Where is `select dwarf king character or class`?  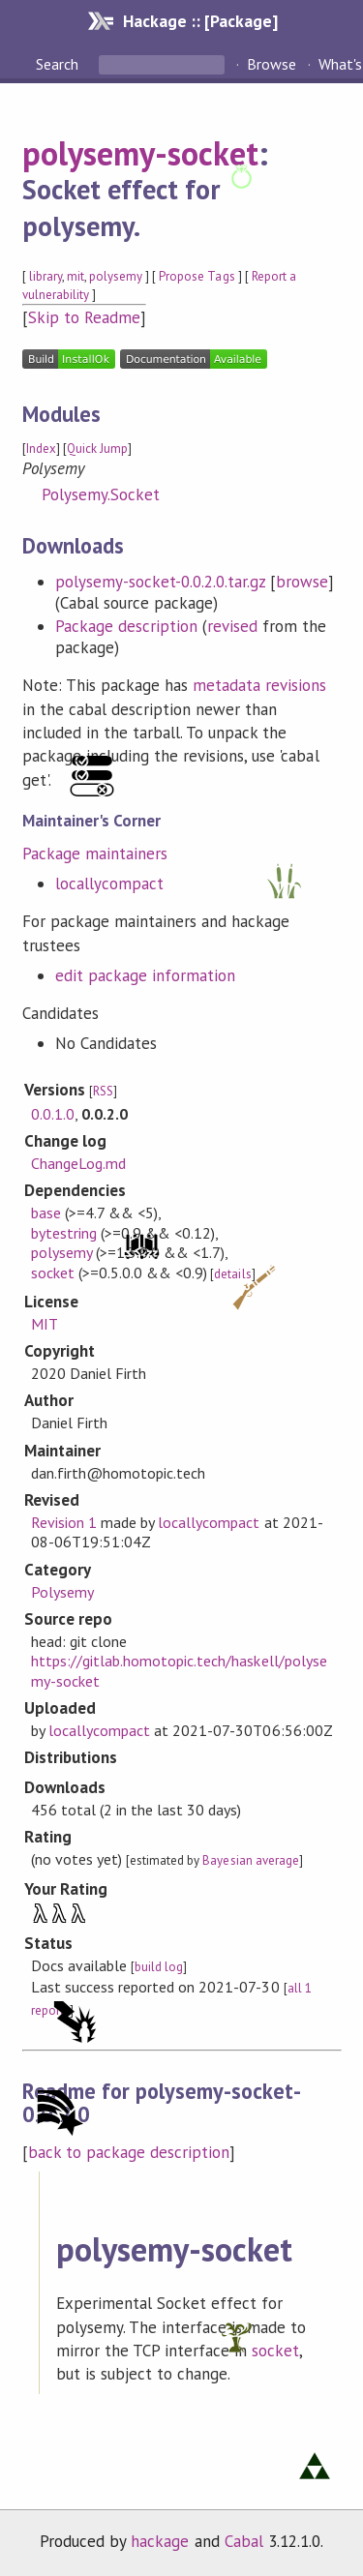 select dwarf king character or class is located at coordinates (141, 1245).